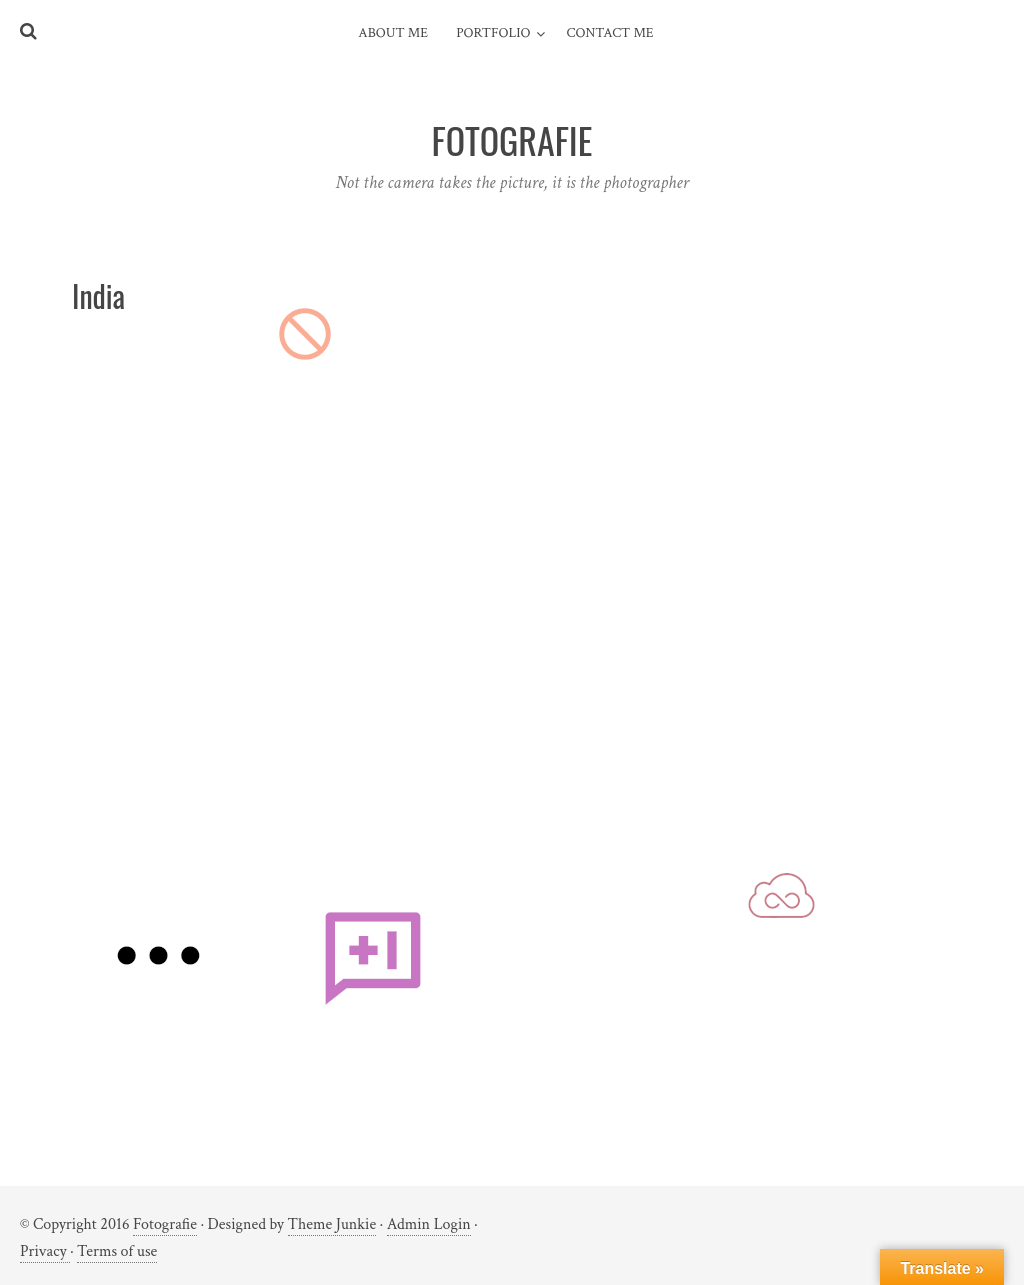 The width and height of the screenshot is (1024, 1285). What do you see at coordinates (781, 895) in the screenshot?
I see `open jsfiddle code editor` at bounding box center [781, 895].